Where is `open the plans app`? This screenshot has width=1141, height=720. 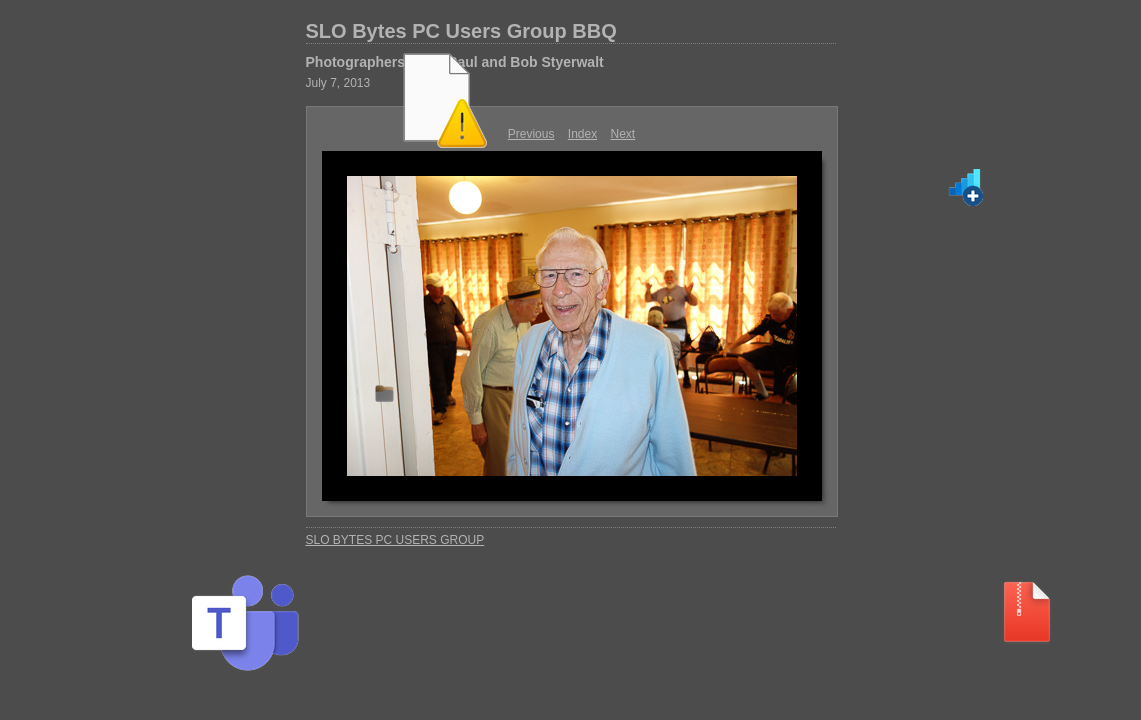
open the plans app is located at coordinates (964, 187).